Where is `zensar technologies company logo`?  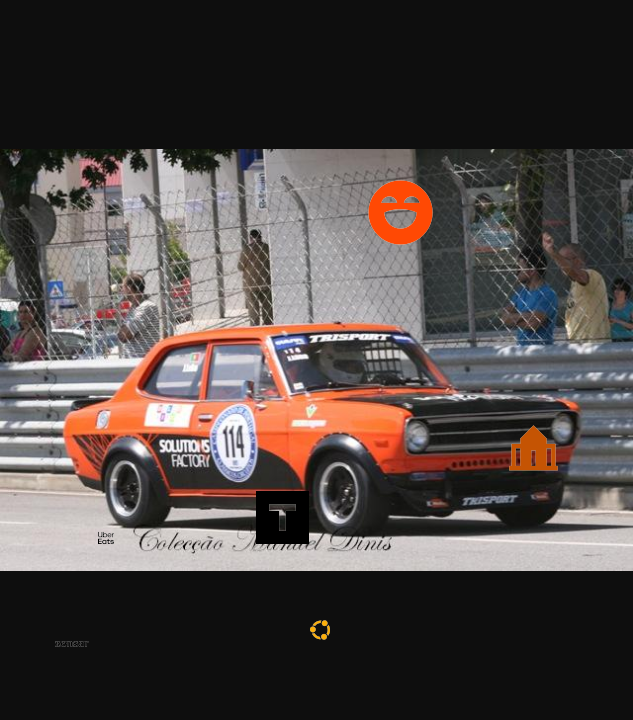 zensar technologies company logo is located at coordinates (72, 644).